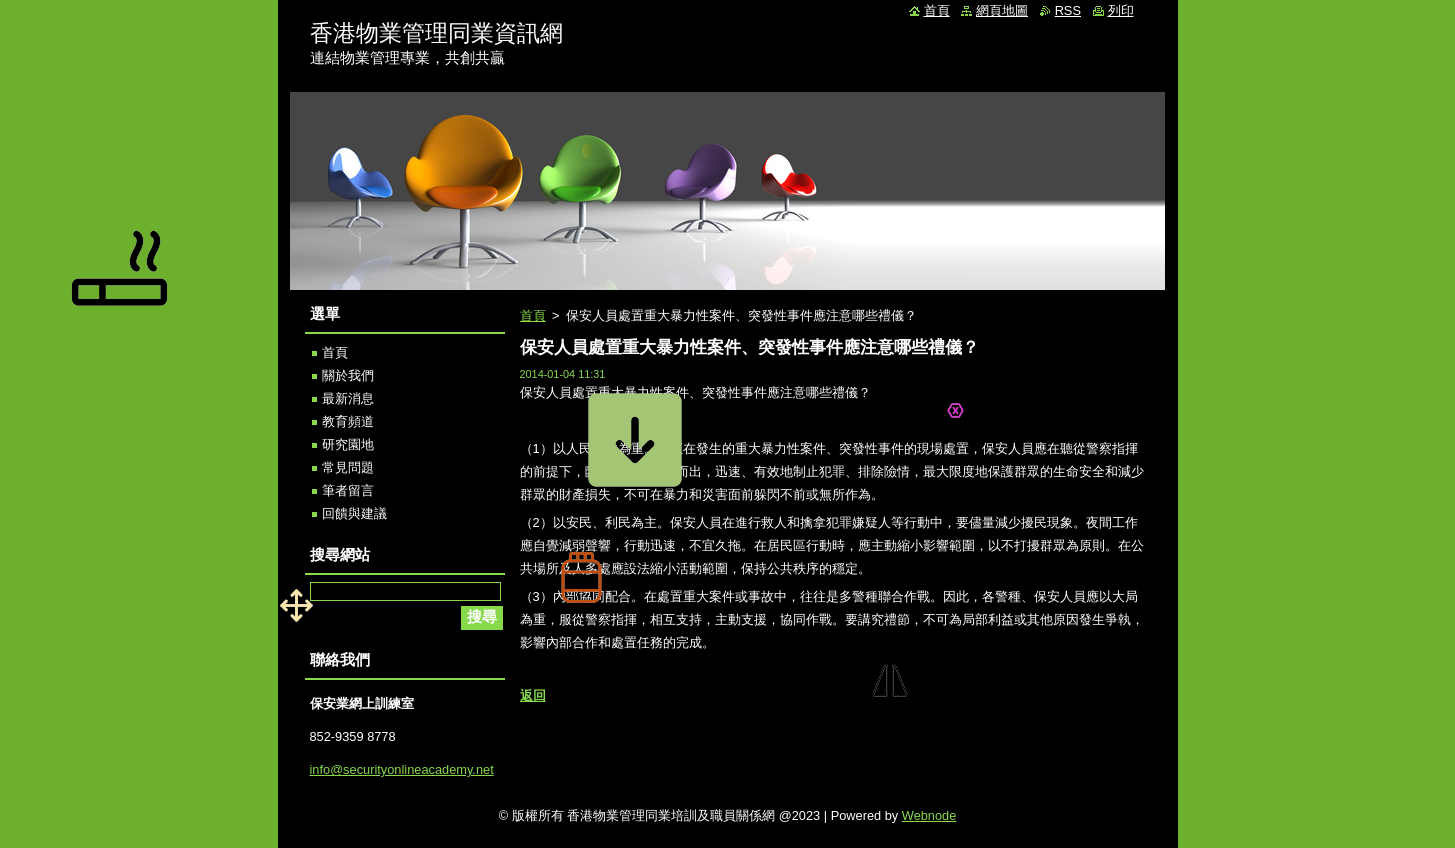  I want to click on xamarin development platform logo, so click(955, 410).